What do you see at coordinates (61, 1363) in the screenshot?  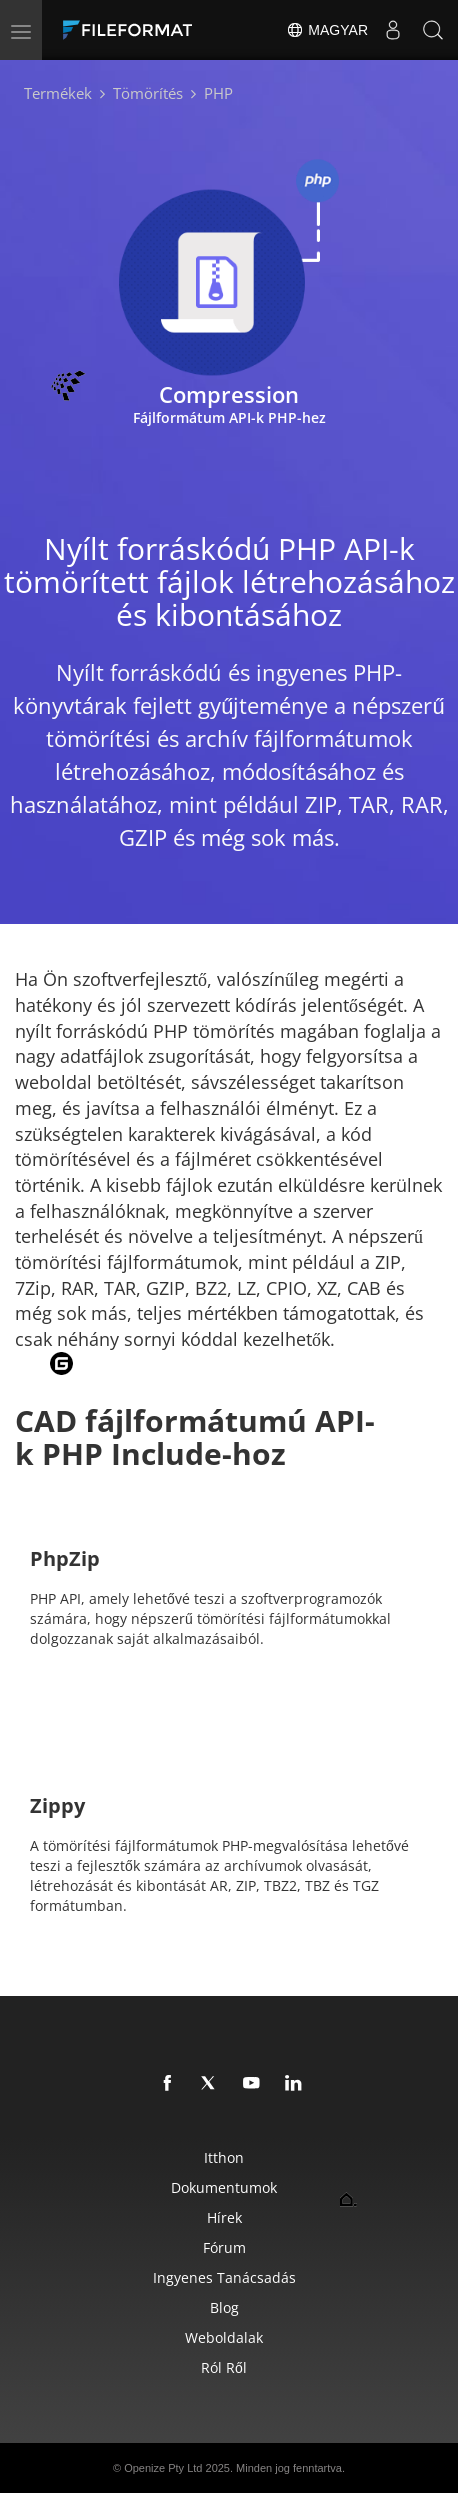 I see `open gitee repository` at bounding box center [61, 1363].